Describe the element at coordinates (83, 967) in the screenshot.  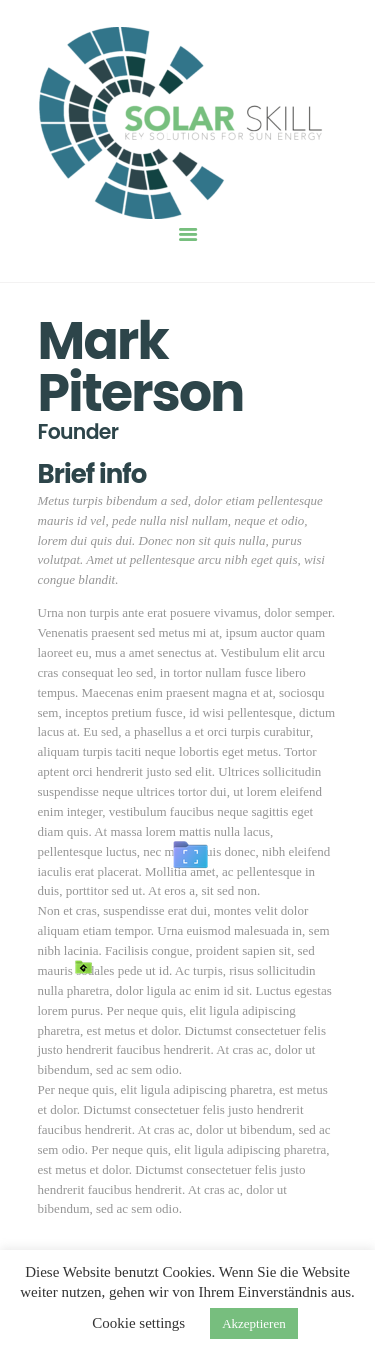
I see `open game maker studio project folder` at that location.